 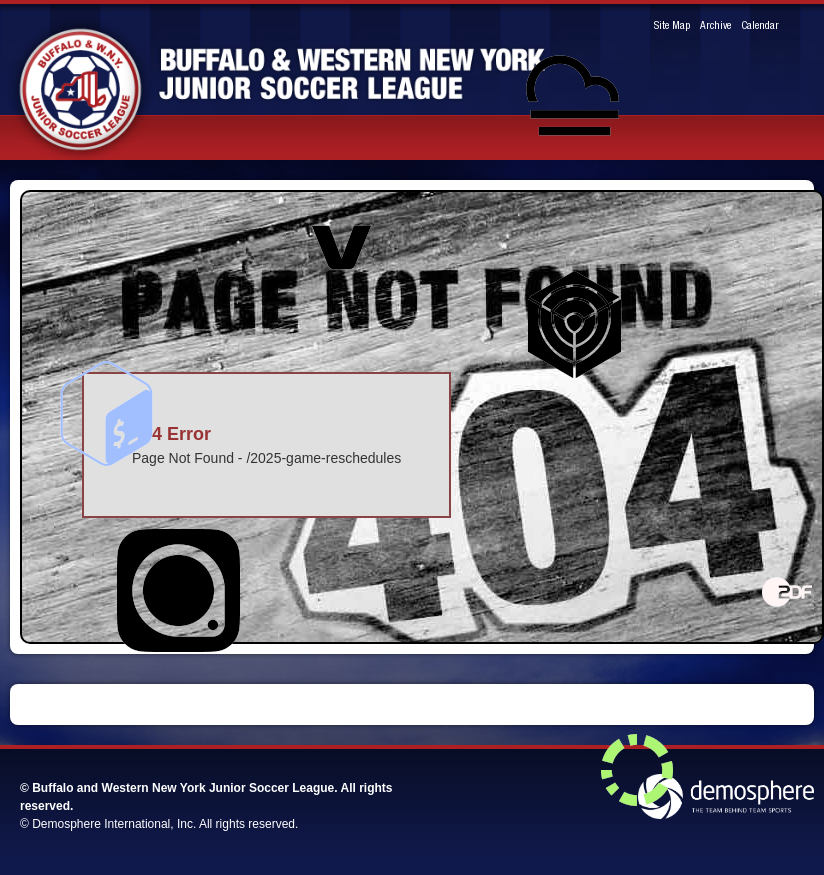 I want to click on trivy security scanner logo, so click(x=574, y=324).